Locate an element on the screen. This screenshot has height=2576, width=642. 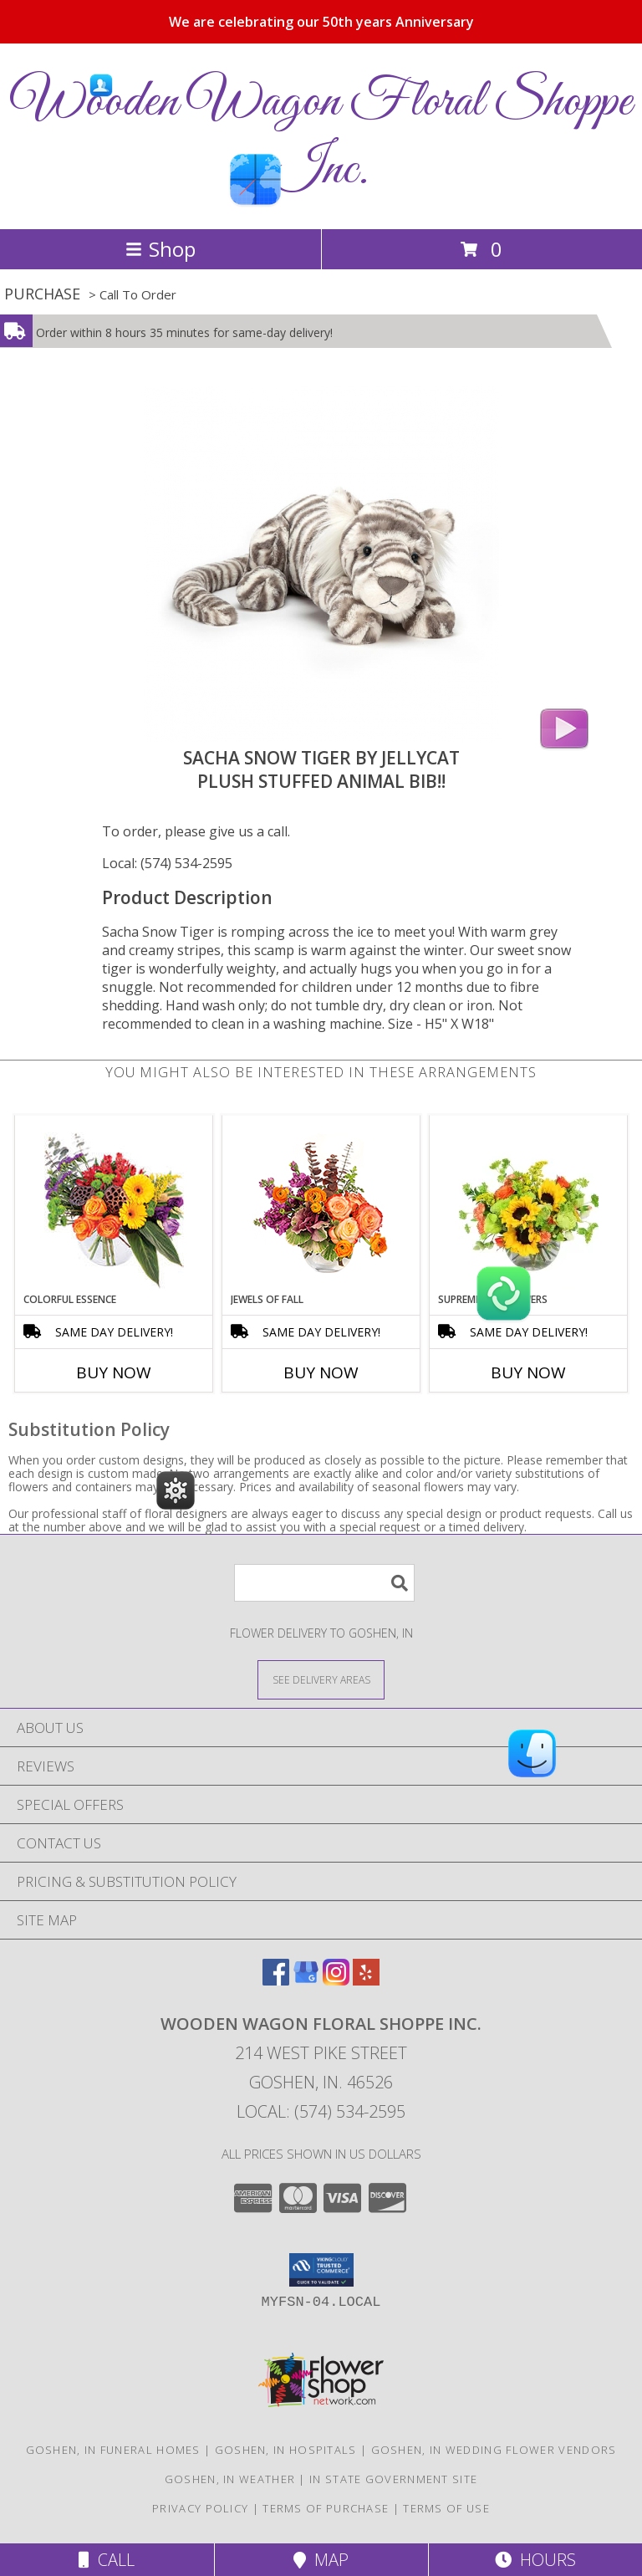
open media player application is located at coordinates (564, 728).